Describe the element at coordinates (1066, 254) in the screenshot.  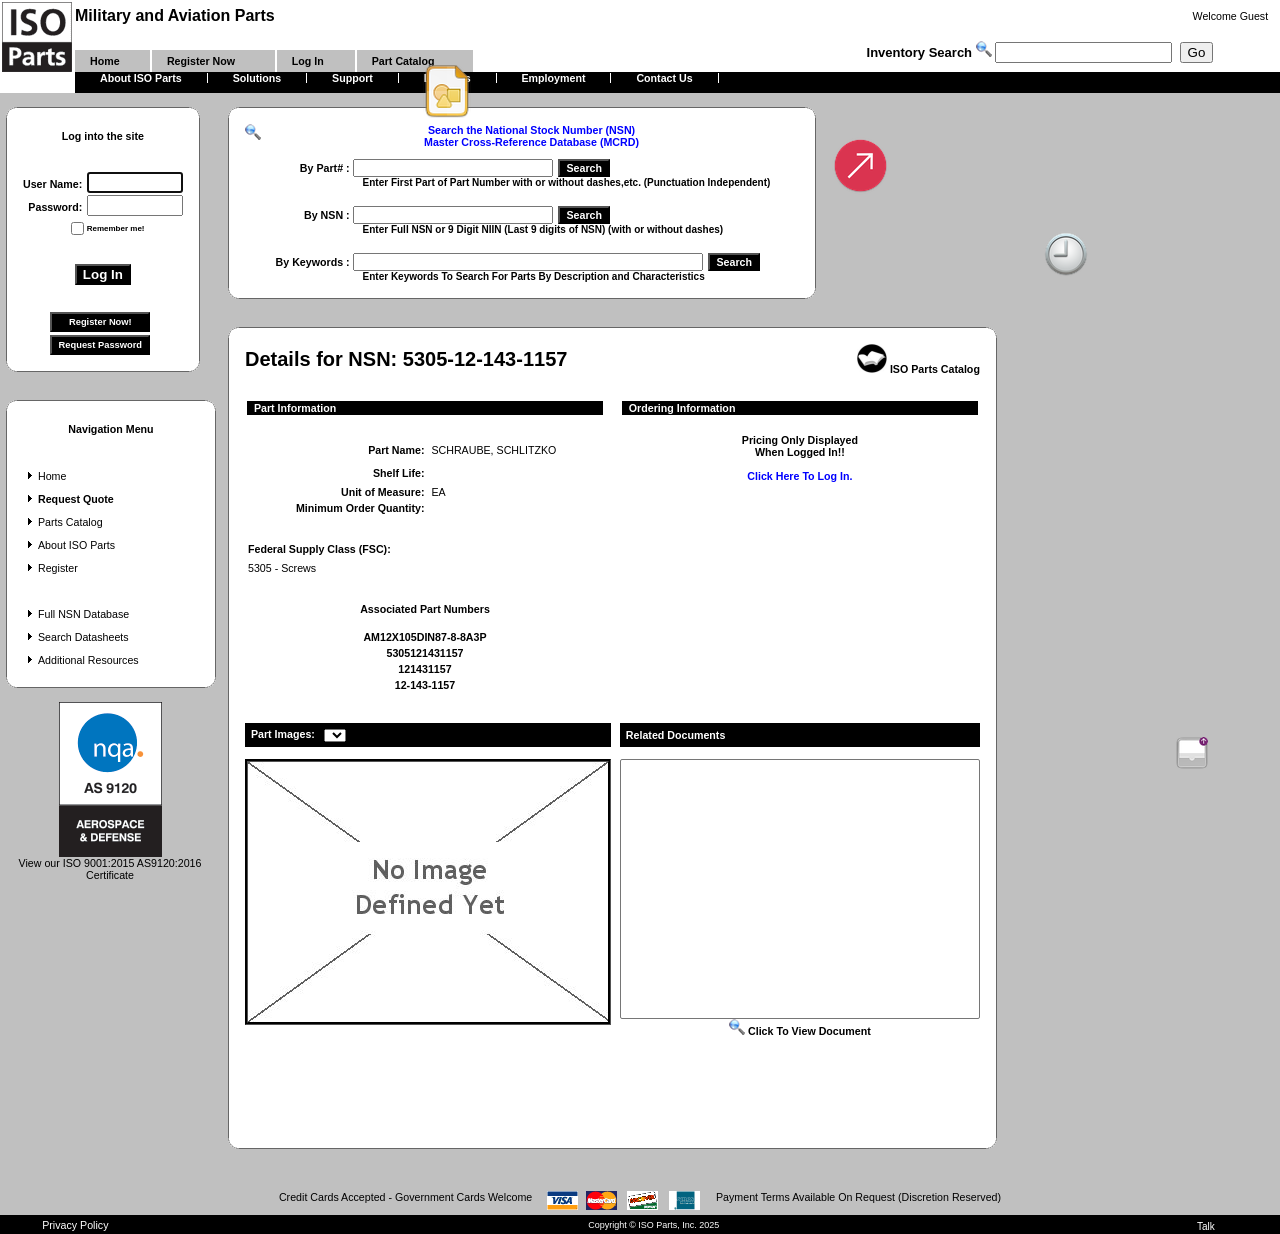
I see `view recently accessed files` at that location.